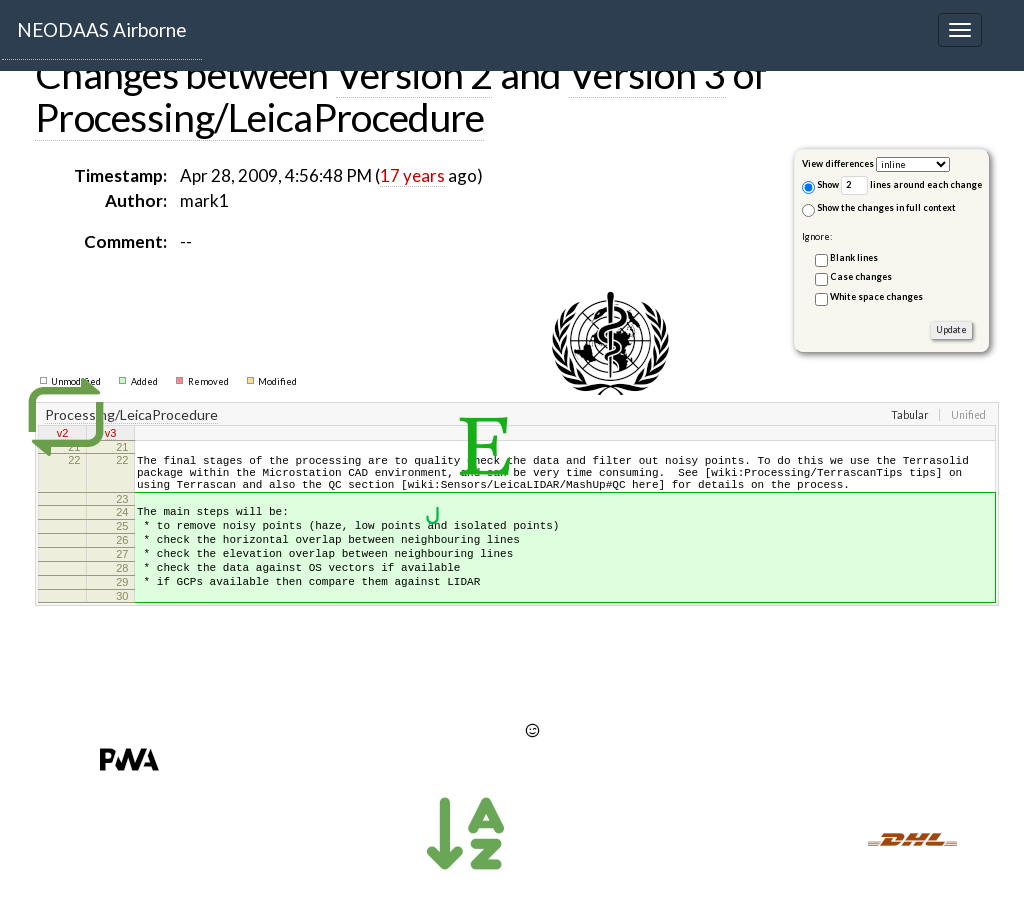  What do you see at coordinates (465, 833) in the screenshot?
I see `sort items alphabetically from A to Z` at bounding box center [465, 833].